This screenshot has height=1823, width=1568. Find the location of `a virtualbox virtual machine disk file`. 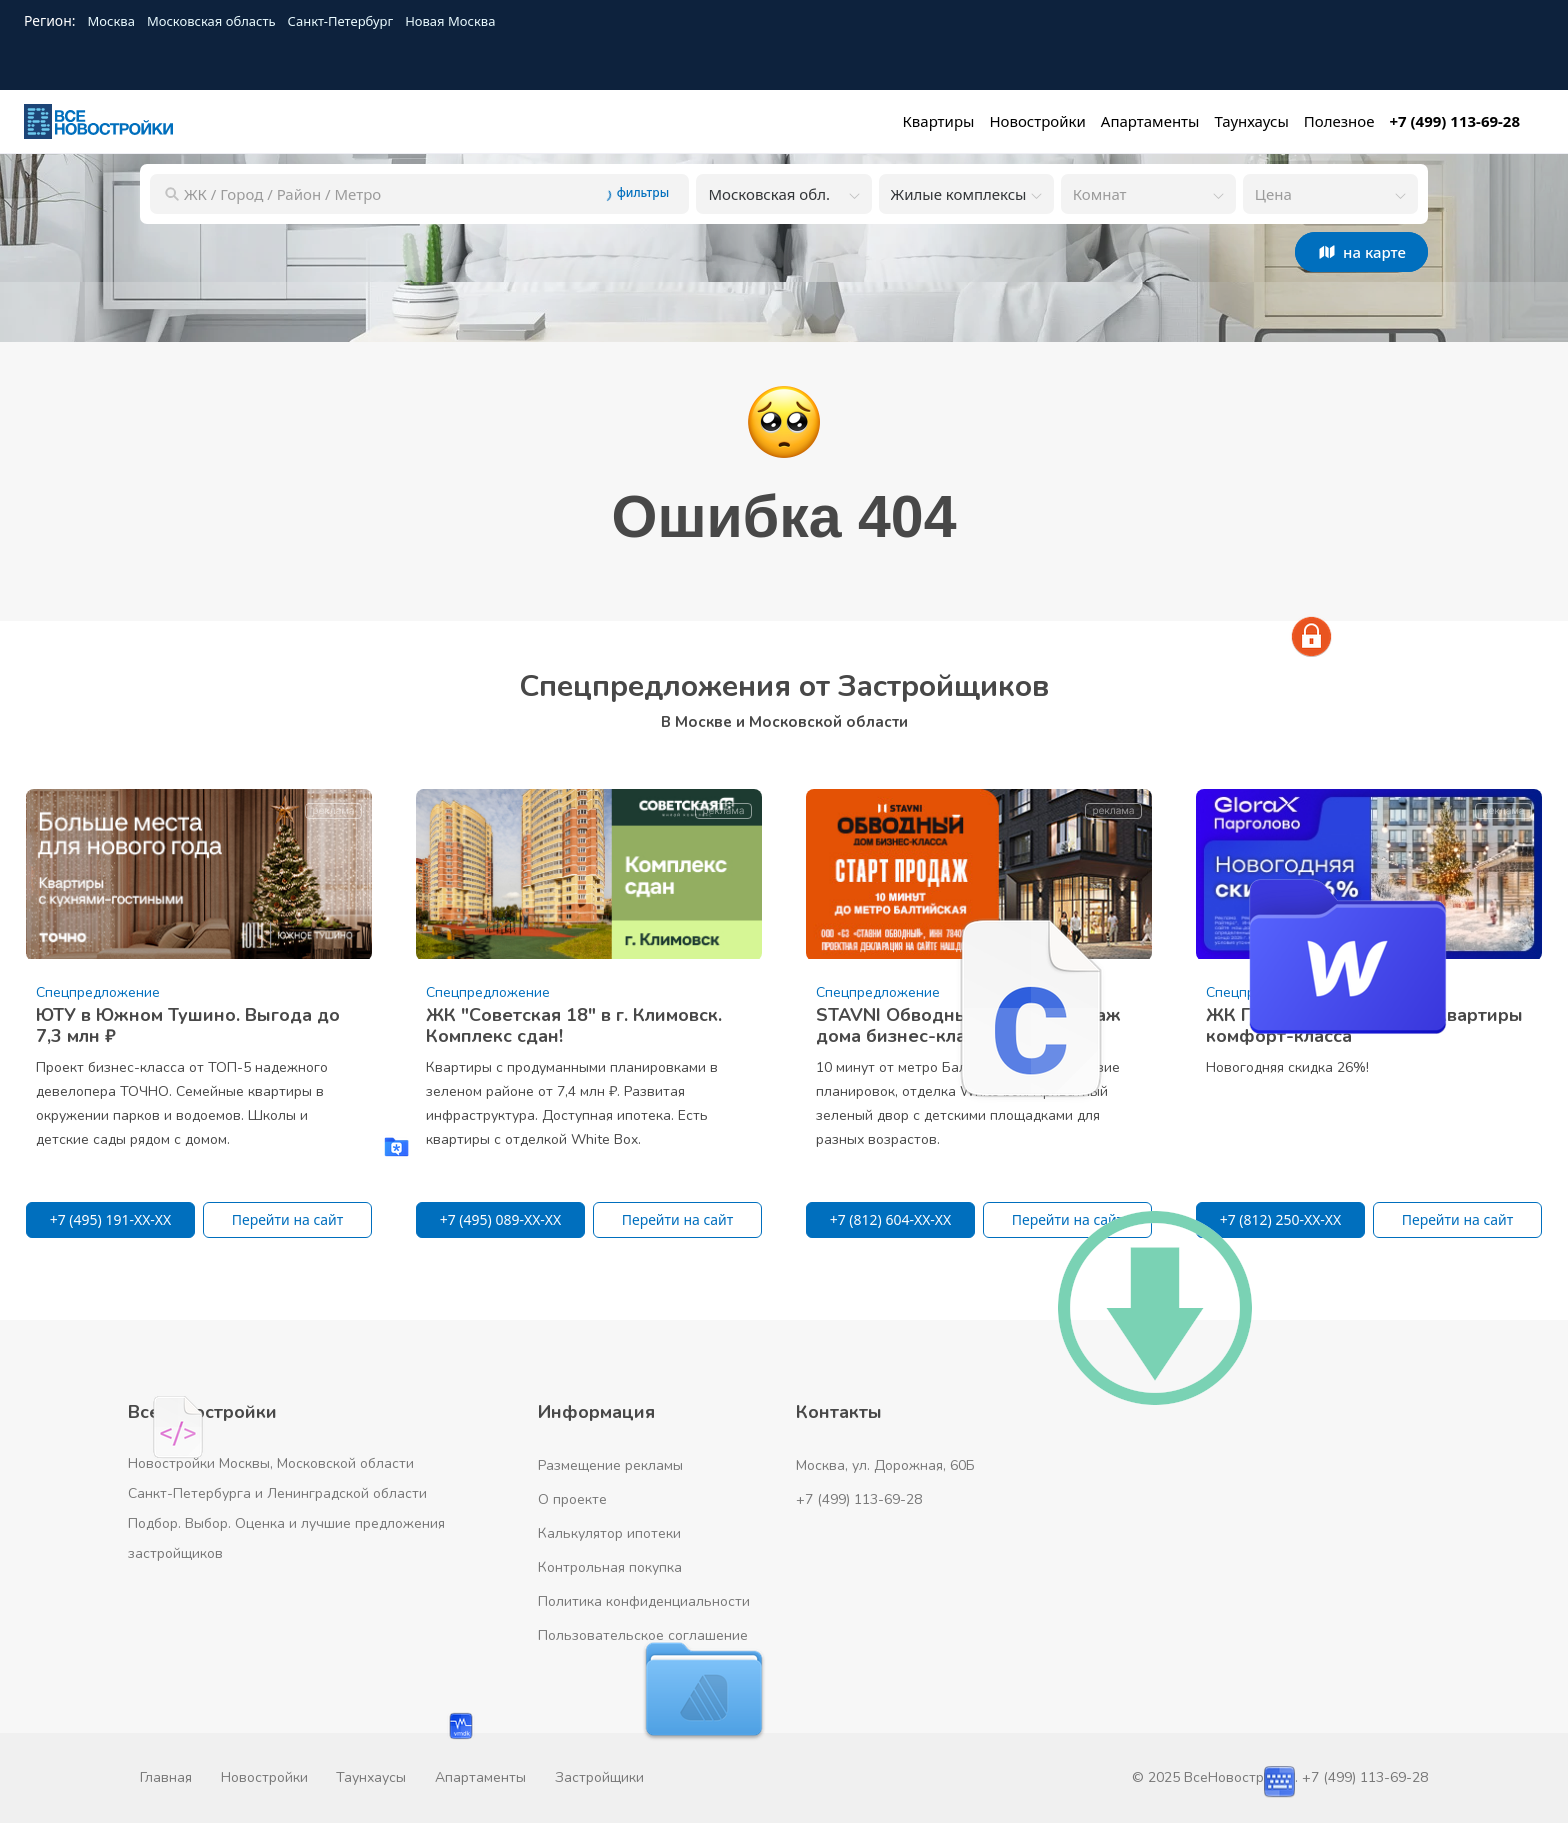

a virtualbox virtual machine disk file is located at coordinates (461, 1726).